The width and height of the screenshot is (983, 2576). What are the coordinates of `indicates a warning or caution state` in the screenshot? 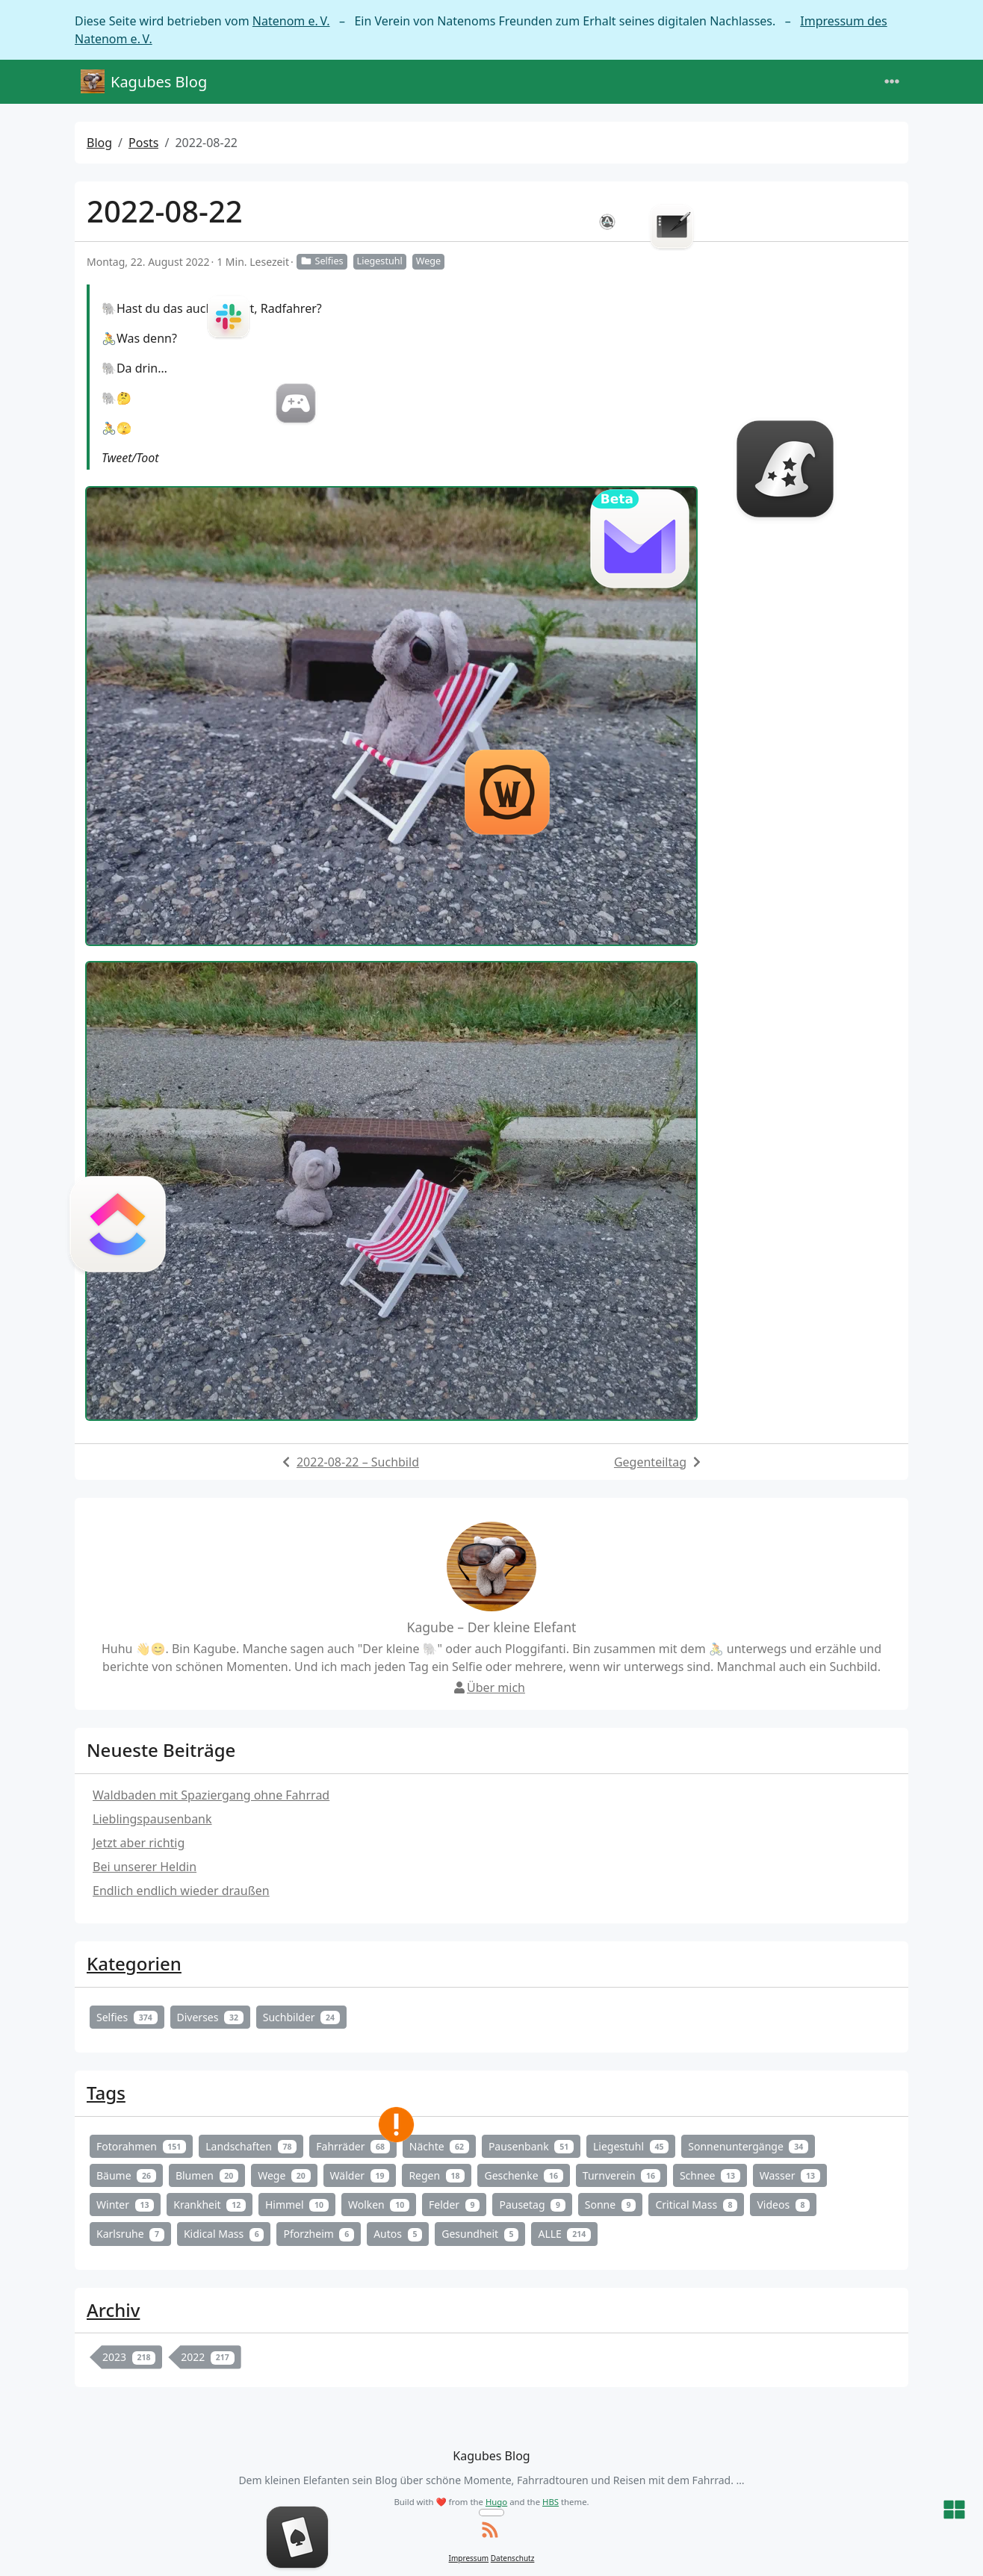 It's located at (396, 2124).